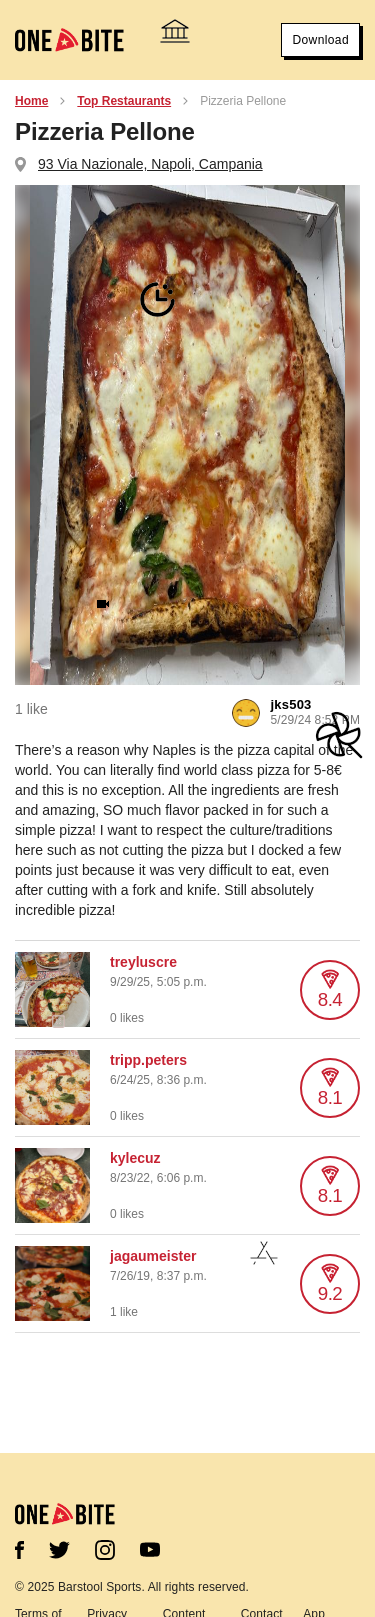  I want to click on access banking or financial services, so click(175, 32).